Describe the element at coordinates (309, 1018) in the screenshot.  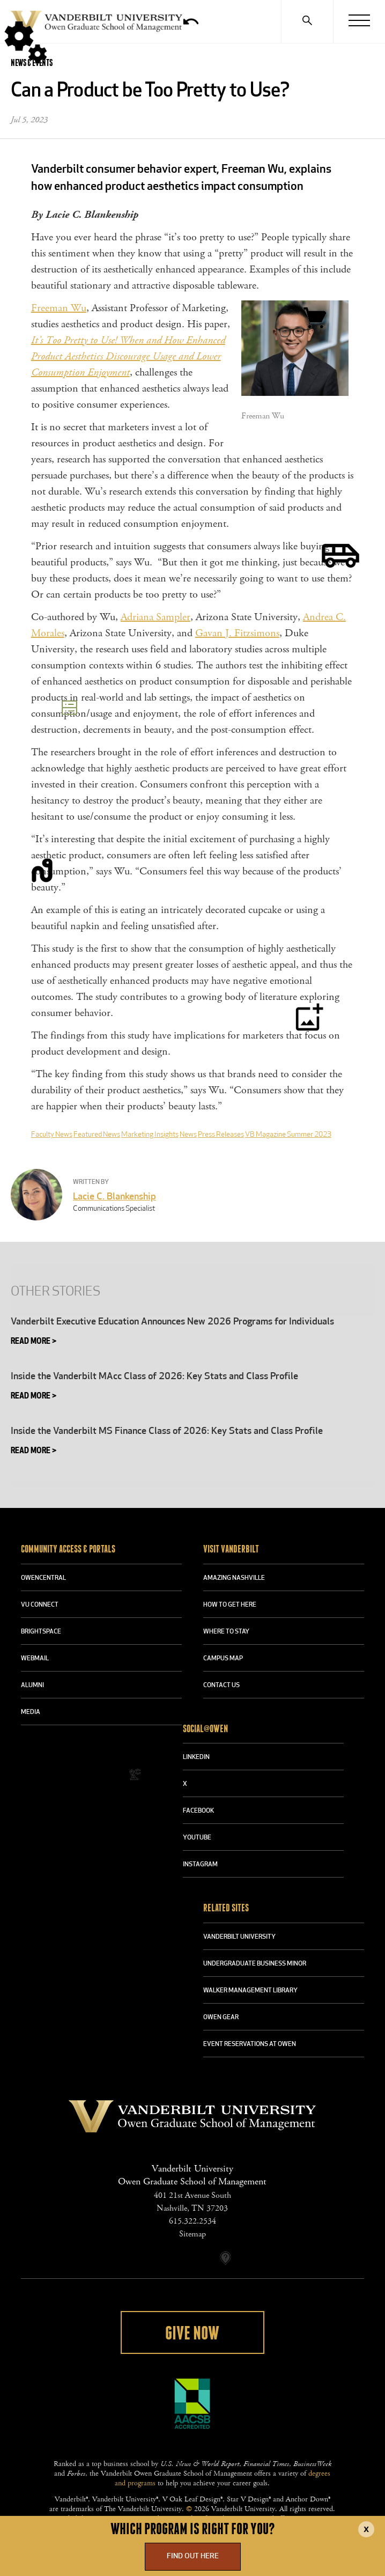
I see `add a new photo to the gallery` at that location.